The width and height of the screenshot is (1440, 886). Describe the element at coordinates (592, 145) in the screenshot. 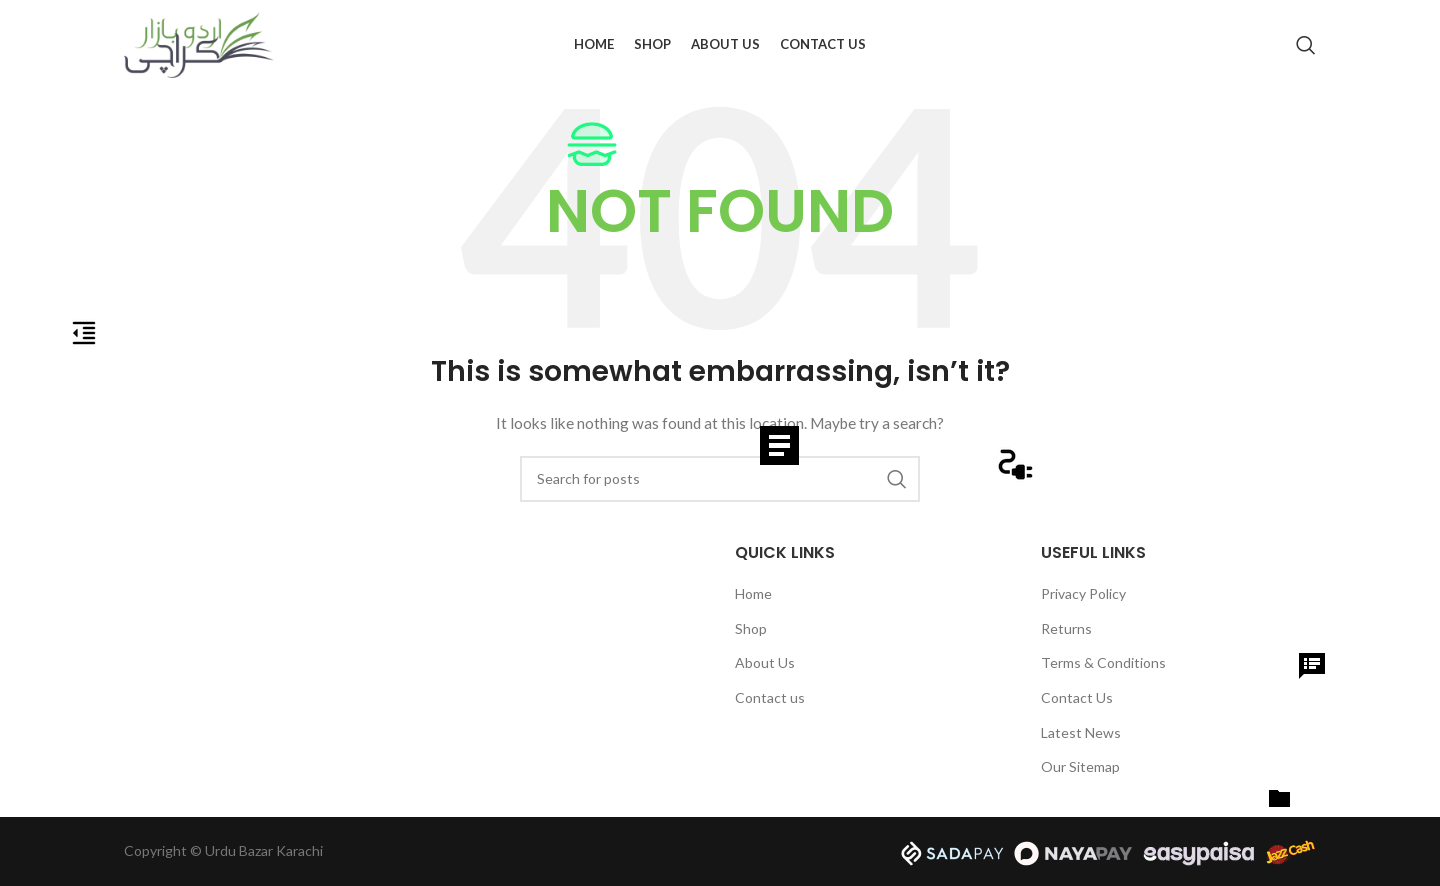

I see `view food or restaurant options` at that location.